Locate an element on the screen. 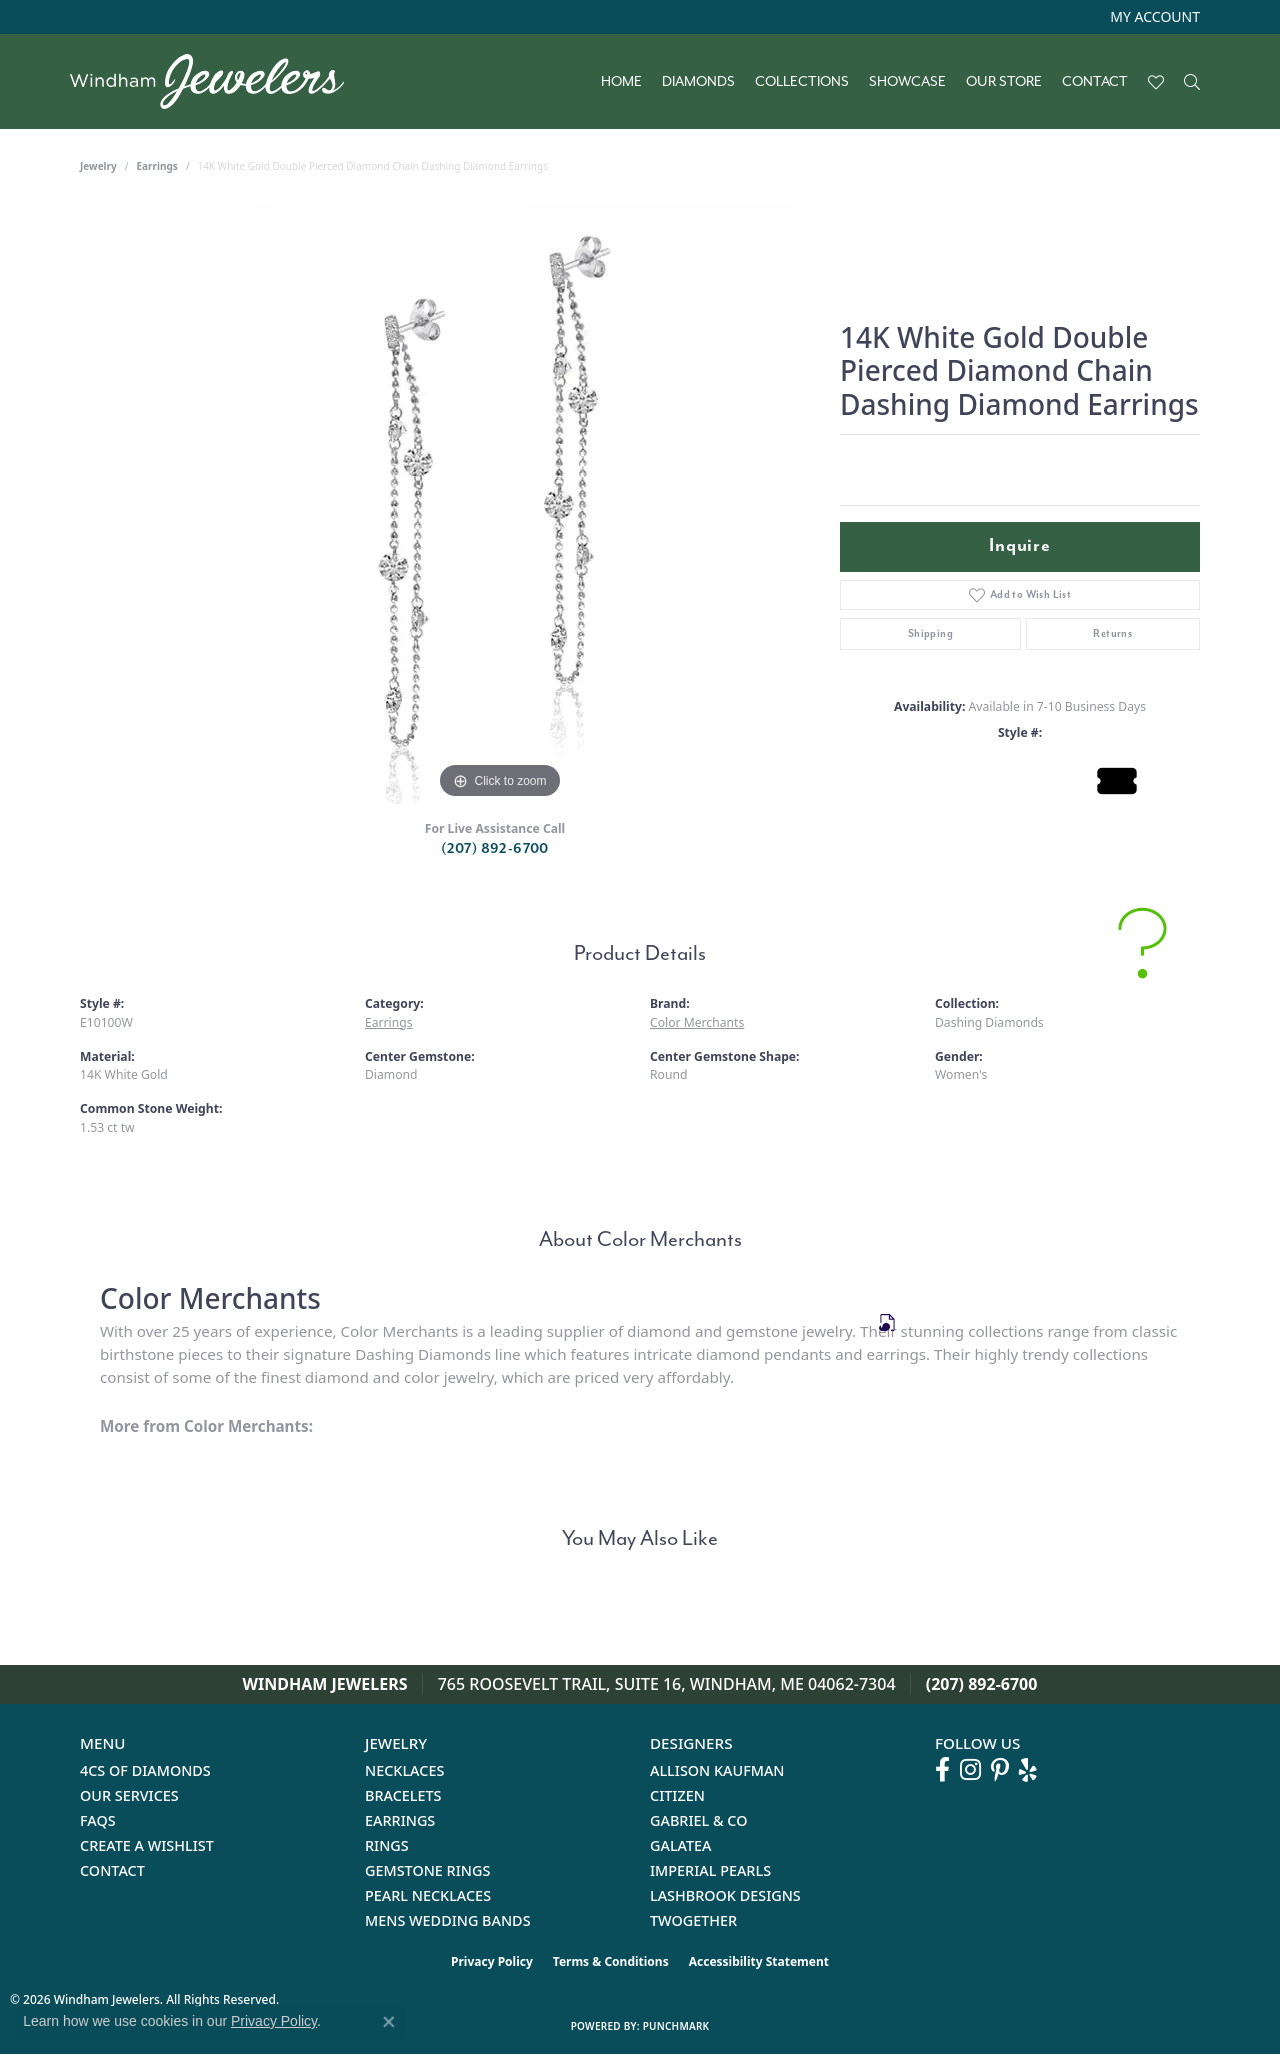 This screenshot has width=1280, height=2054. access your tickets or passes is located at coordinates (1117, 781).